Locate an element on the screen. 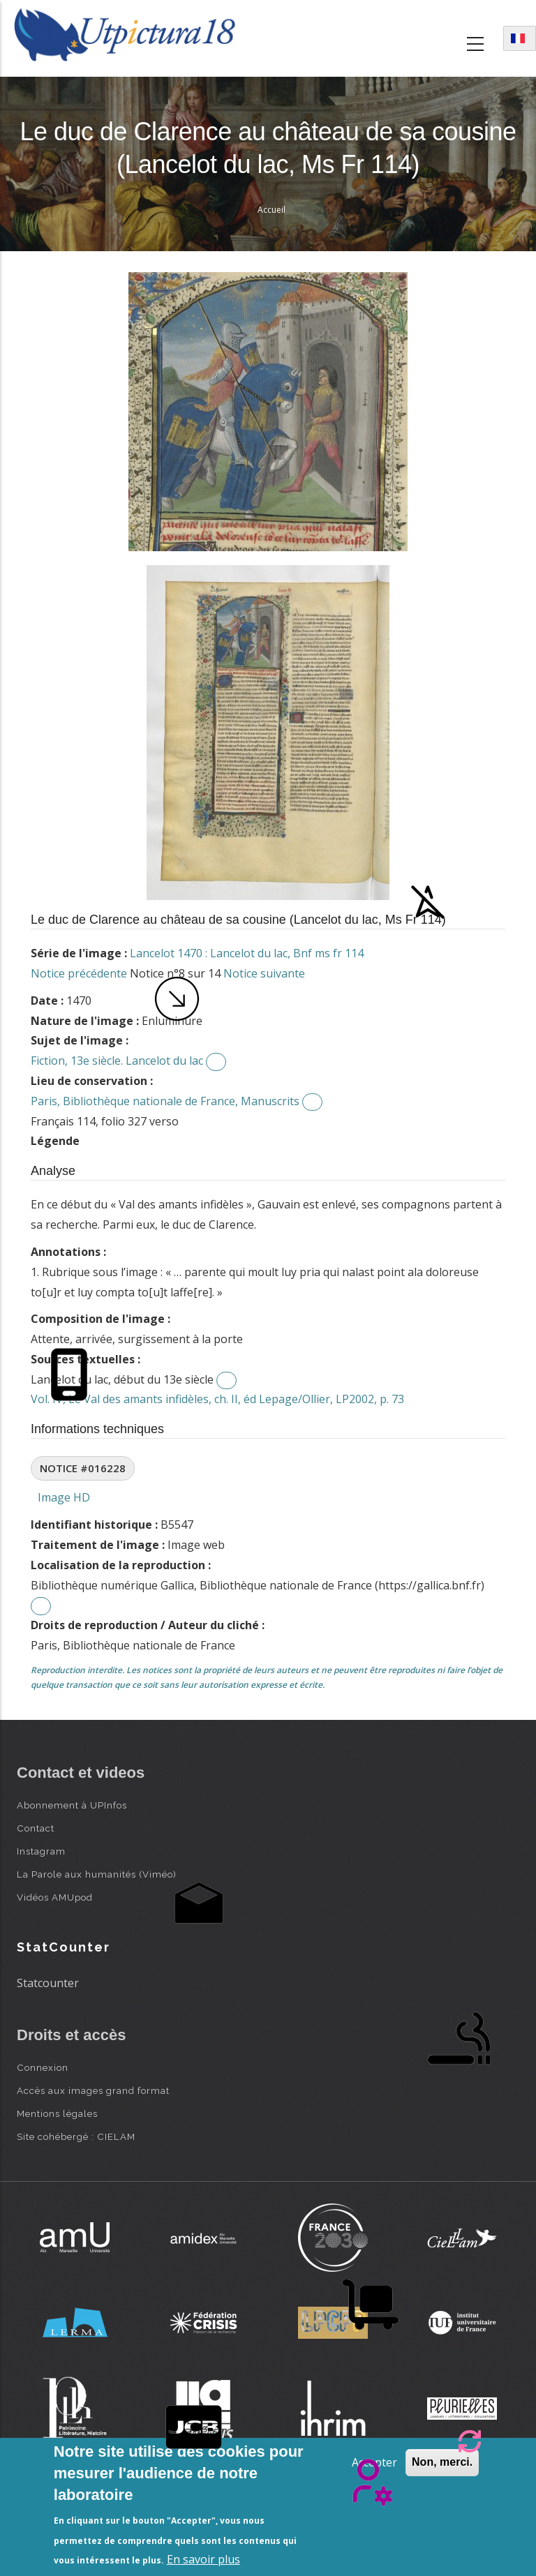 This screenshot has width=536, height=2576. view an opened email message is located at coordinates (199, 1903).